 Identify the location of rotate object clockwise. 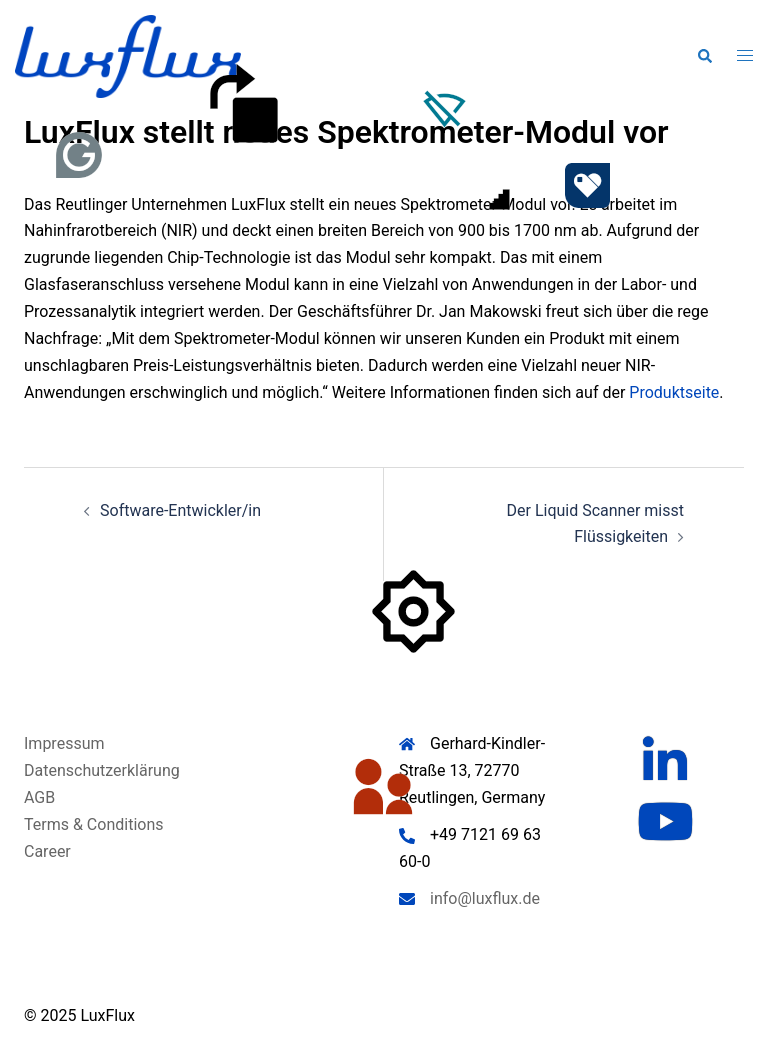
(244, 105).